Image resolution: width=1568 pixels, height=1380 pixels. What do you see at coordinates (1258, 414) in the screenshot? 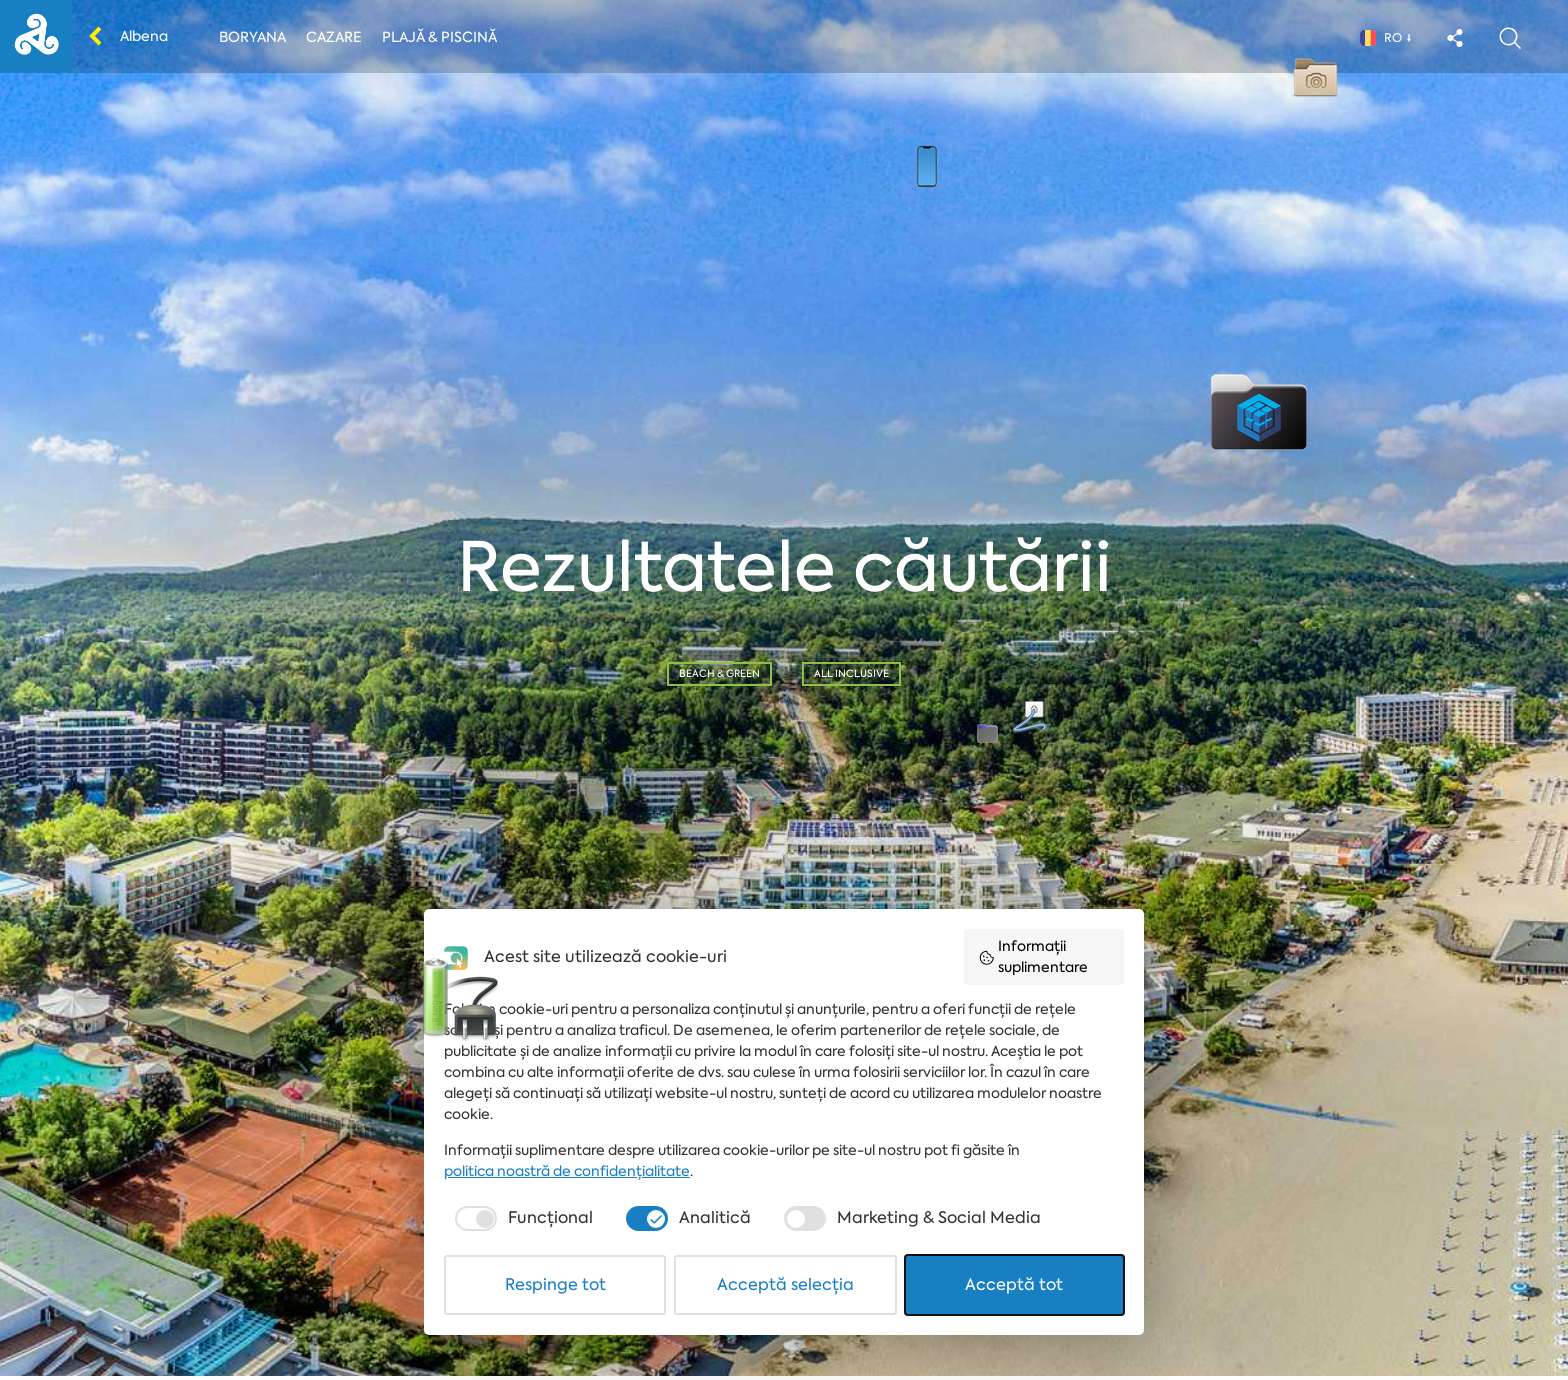
I see `open sequelize project folder` at bounding box center [1258, 414].